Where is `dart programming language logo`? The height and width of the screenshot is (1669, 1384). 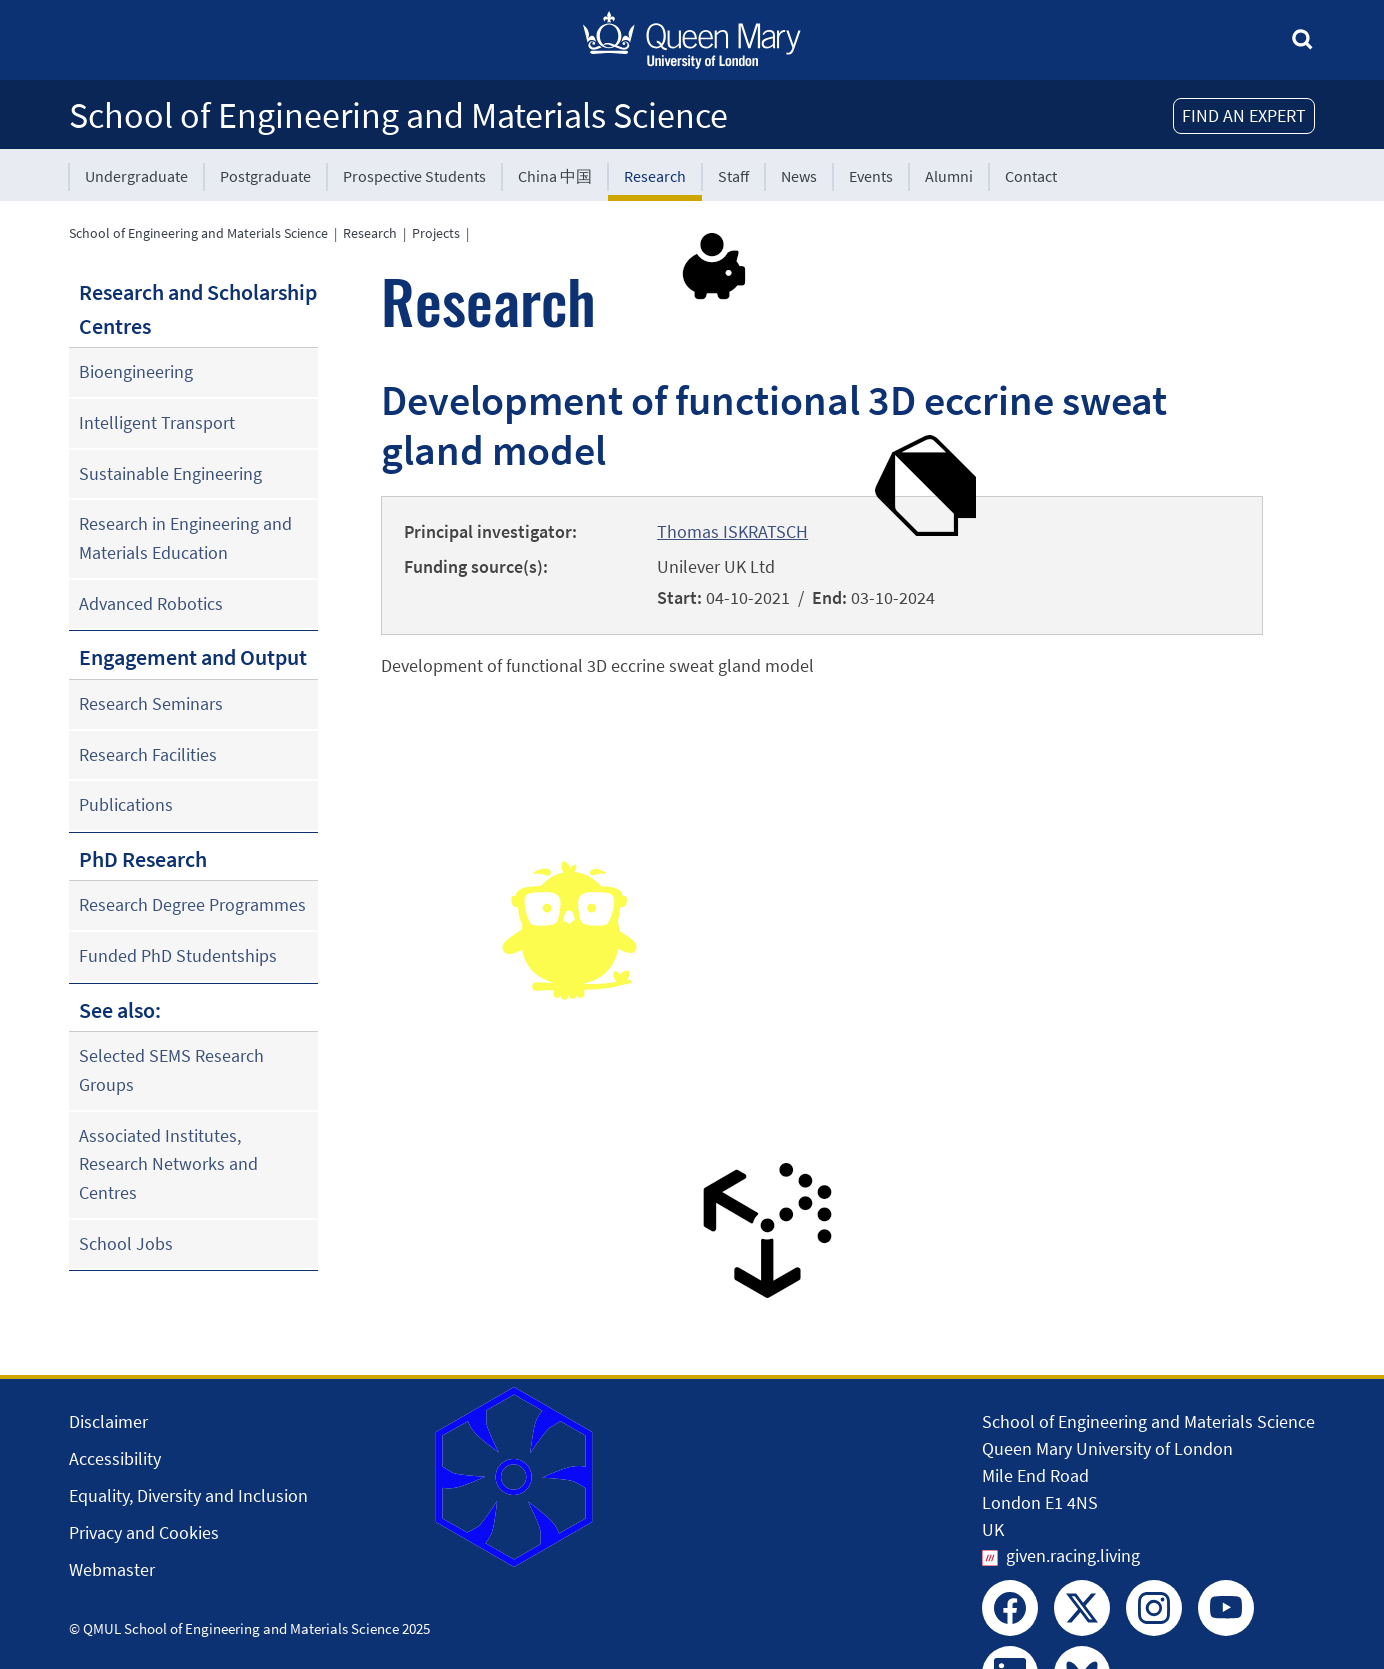
dart programming language logo is located at coordinates (925, 485).